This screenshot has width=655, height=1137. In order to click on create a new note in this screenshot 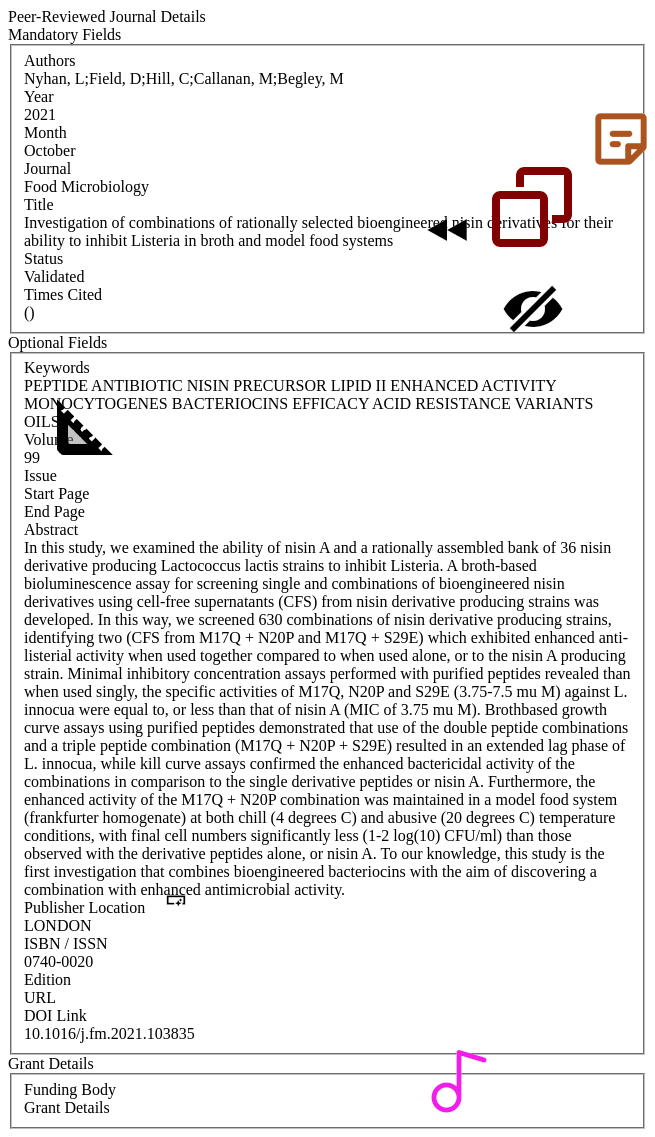, I will do `click(621, 139)`.